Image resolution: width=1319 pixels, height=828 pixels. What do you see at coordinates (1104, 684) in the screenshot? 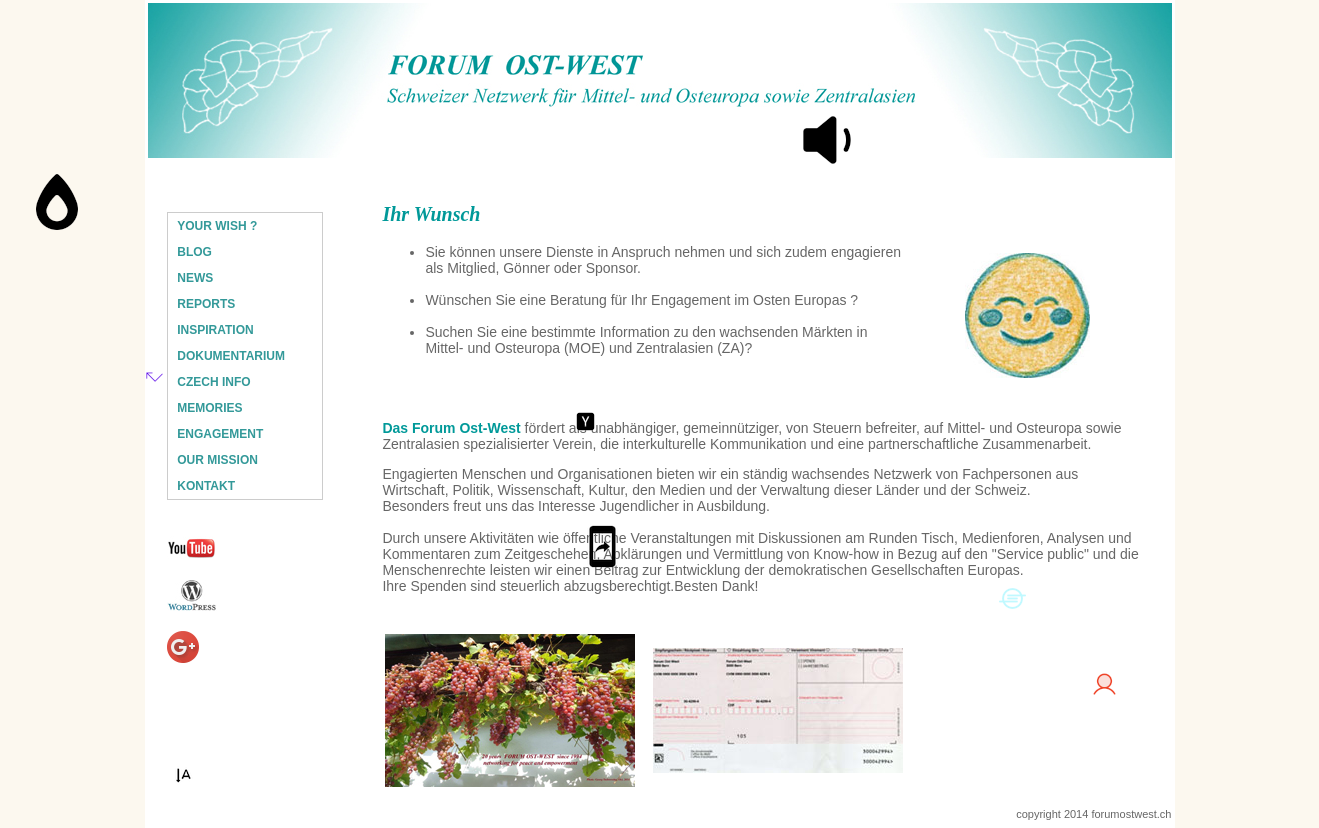
I see `view your profile` at bounding box center [1104, 684].